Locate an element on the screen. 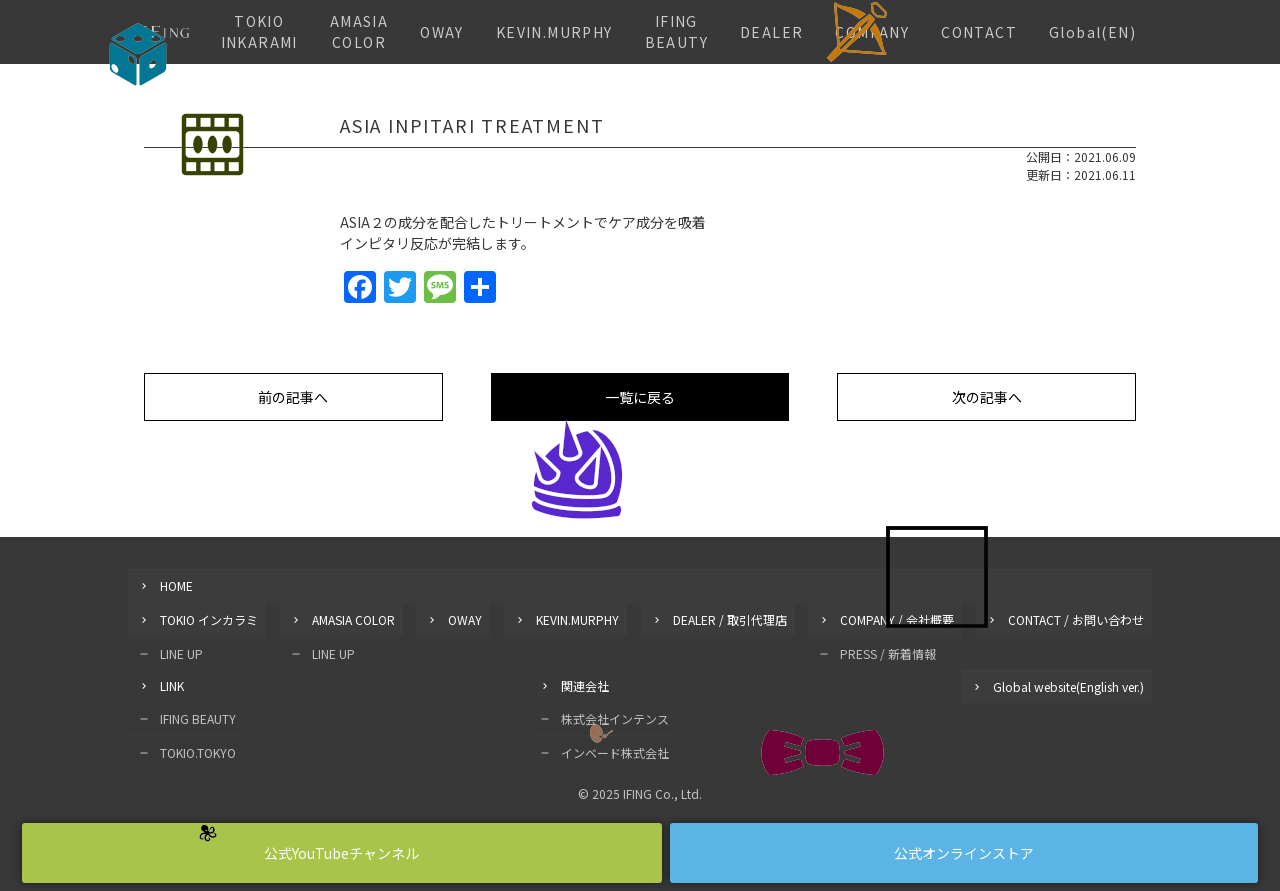 Image resolution: width=1280 pixels, height=891 pixels. indicates eating or mealtime activity is located at coordinates (601, 733).